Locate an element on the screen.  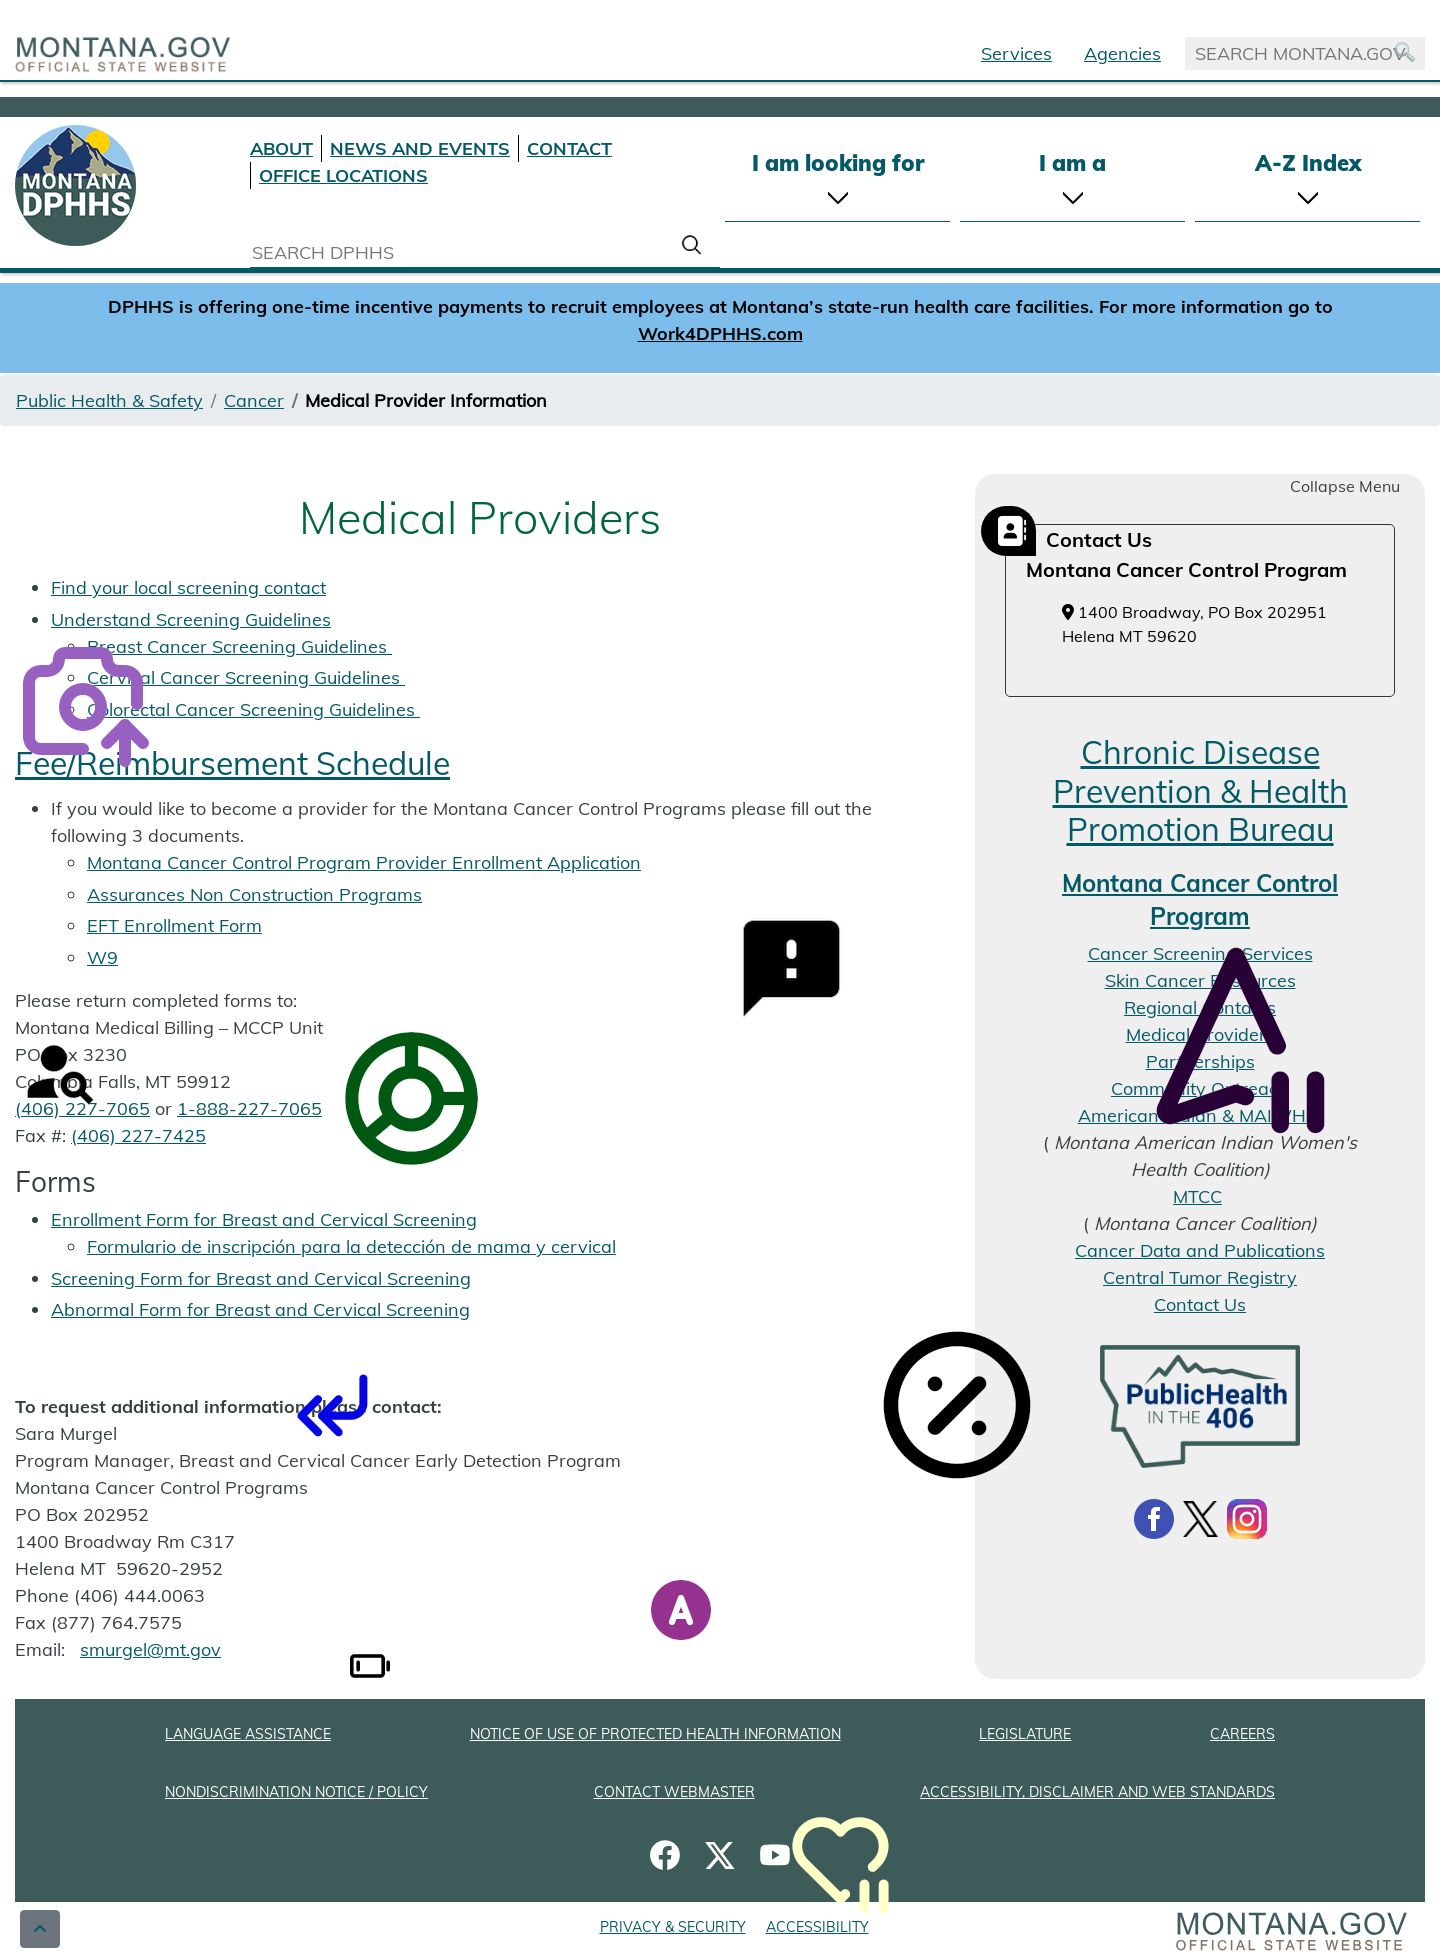
xbox controller A button indicator is located at coordinates (681, 1610).